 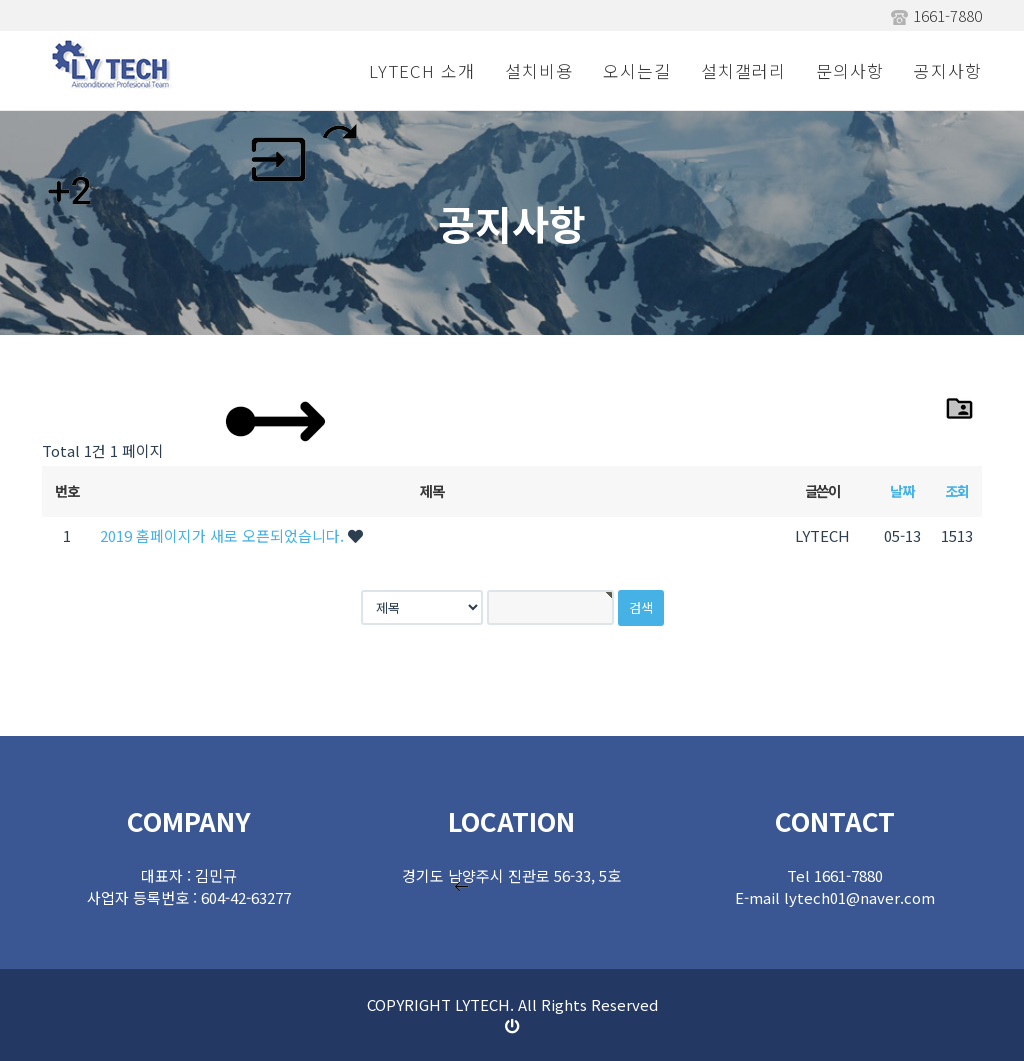 I want to click on access shared folder contents, so click(x=959, y=408).